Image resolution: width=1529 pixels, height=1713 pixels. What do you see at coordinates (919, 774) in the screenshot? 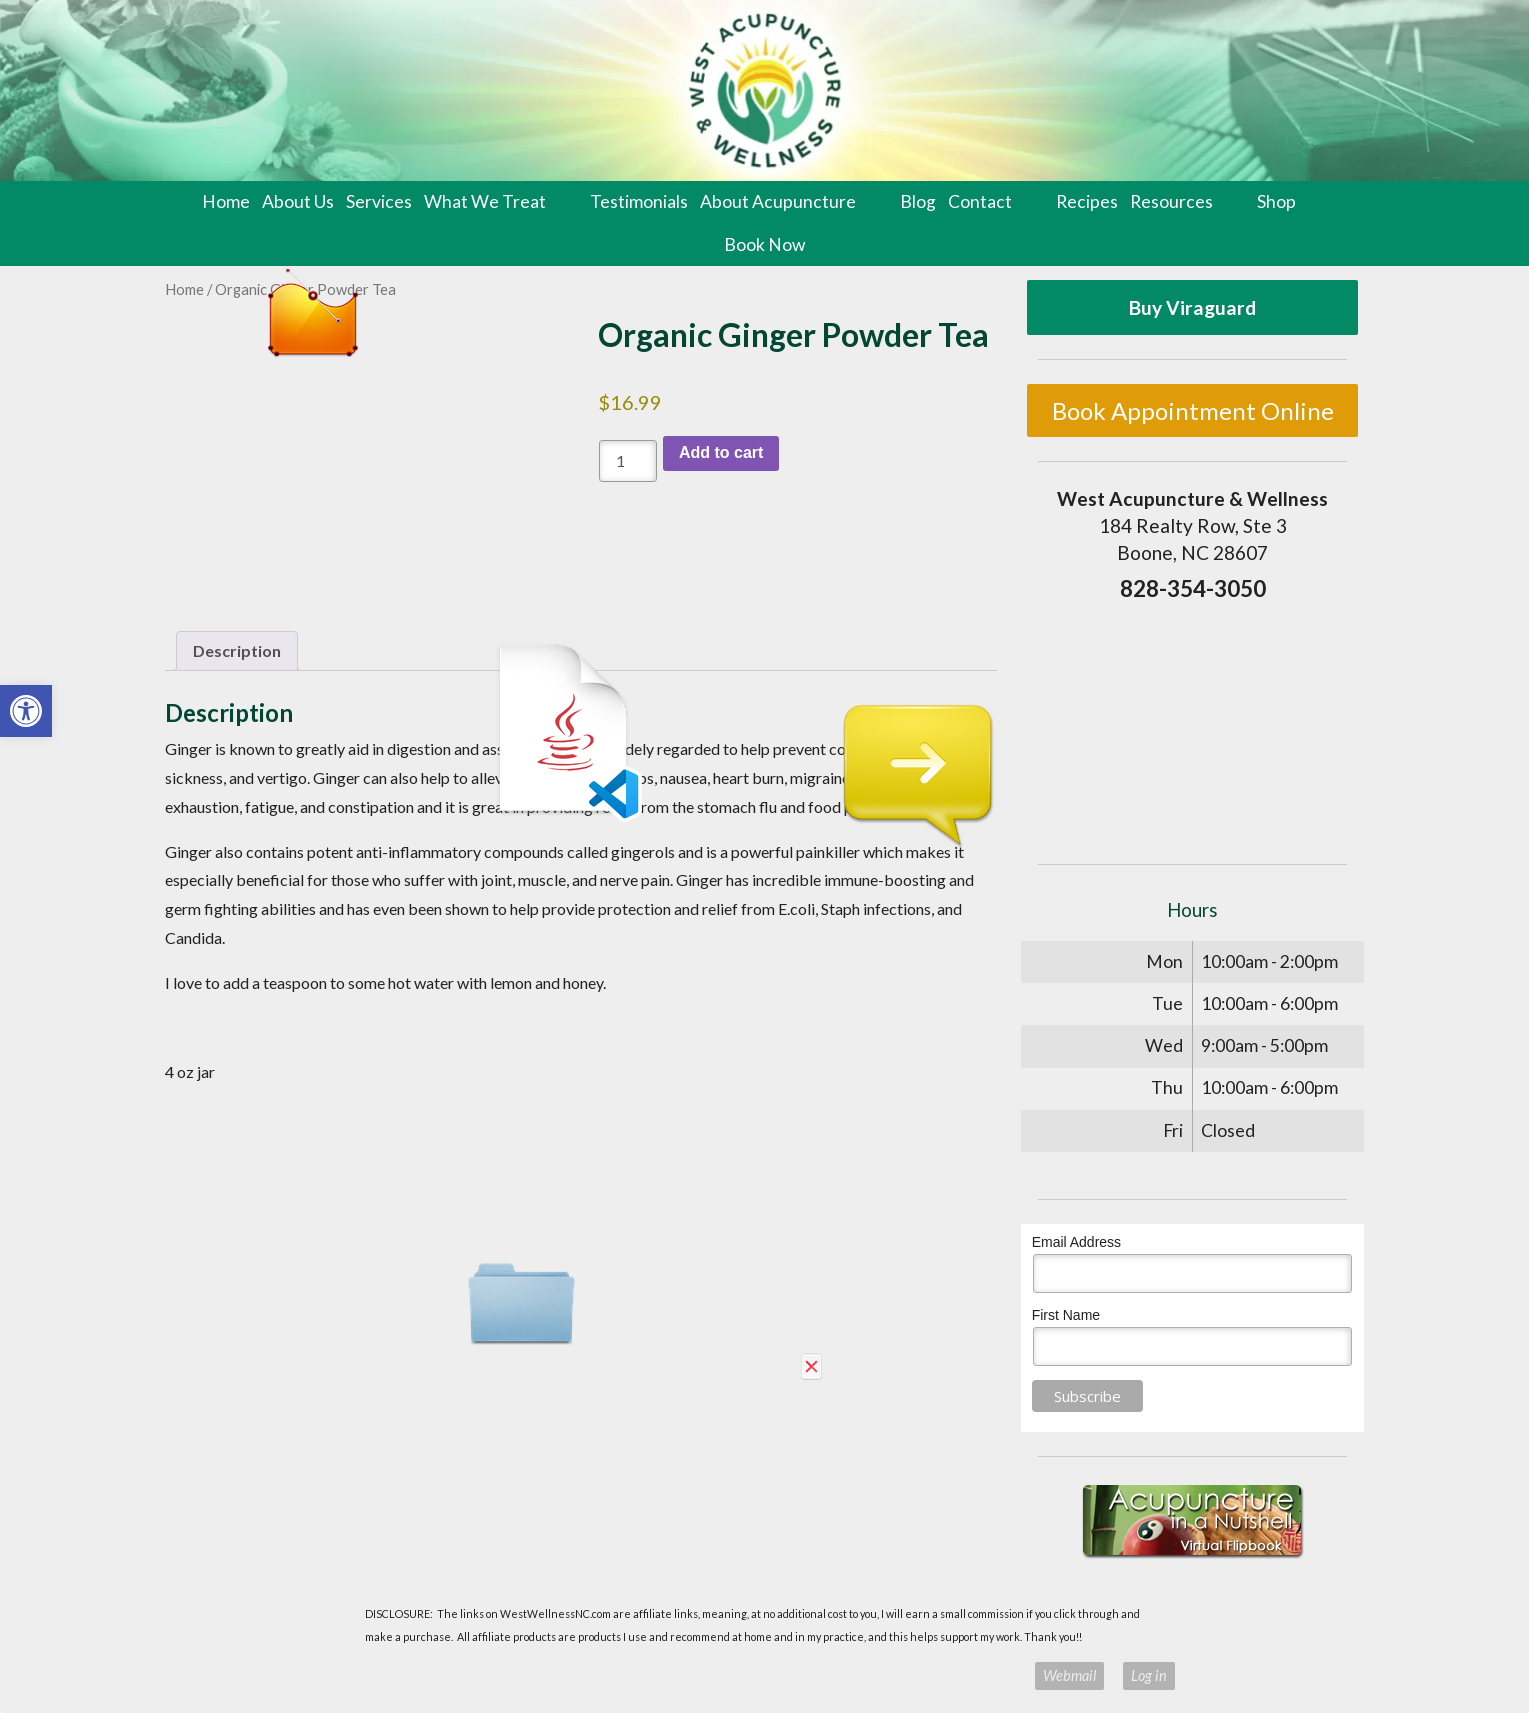
I see `user status: away or stepped out` at bounding box center [919, 774].